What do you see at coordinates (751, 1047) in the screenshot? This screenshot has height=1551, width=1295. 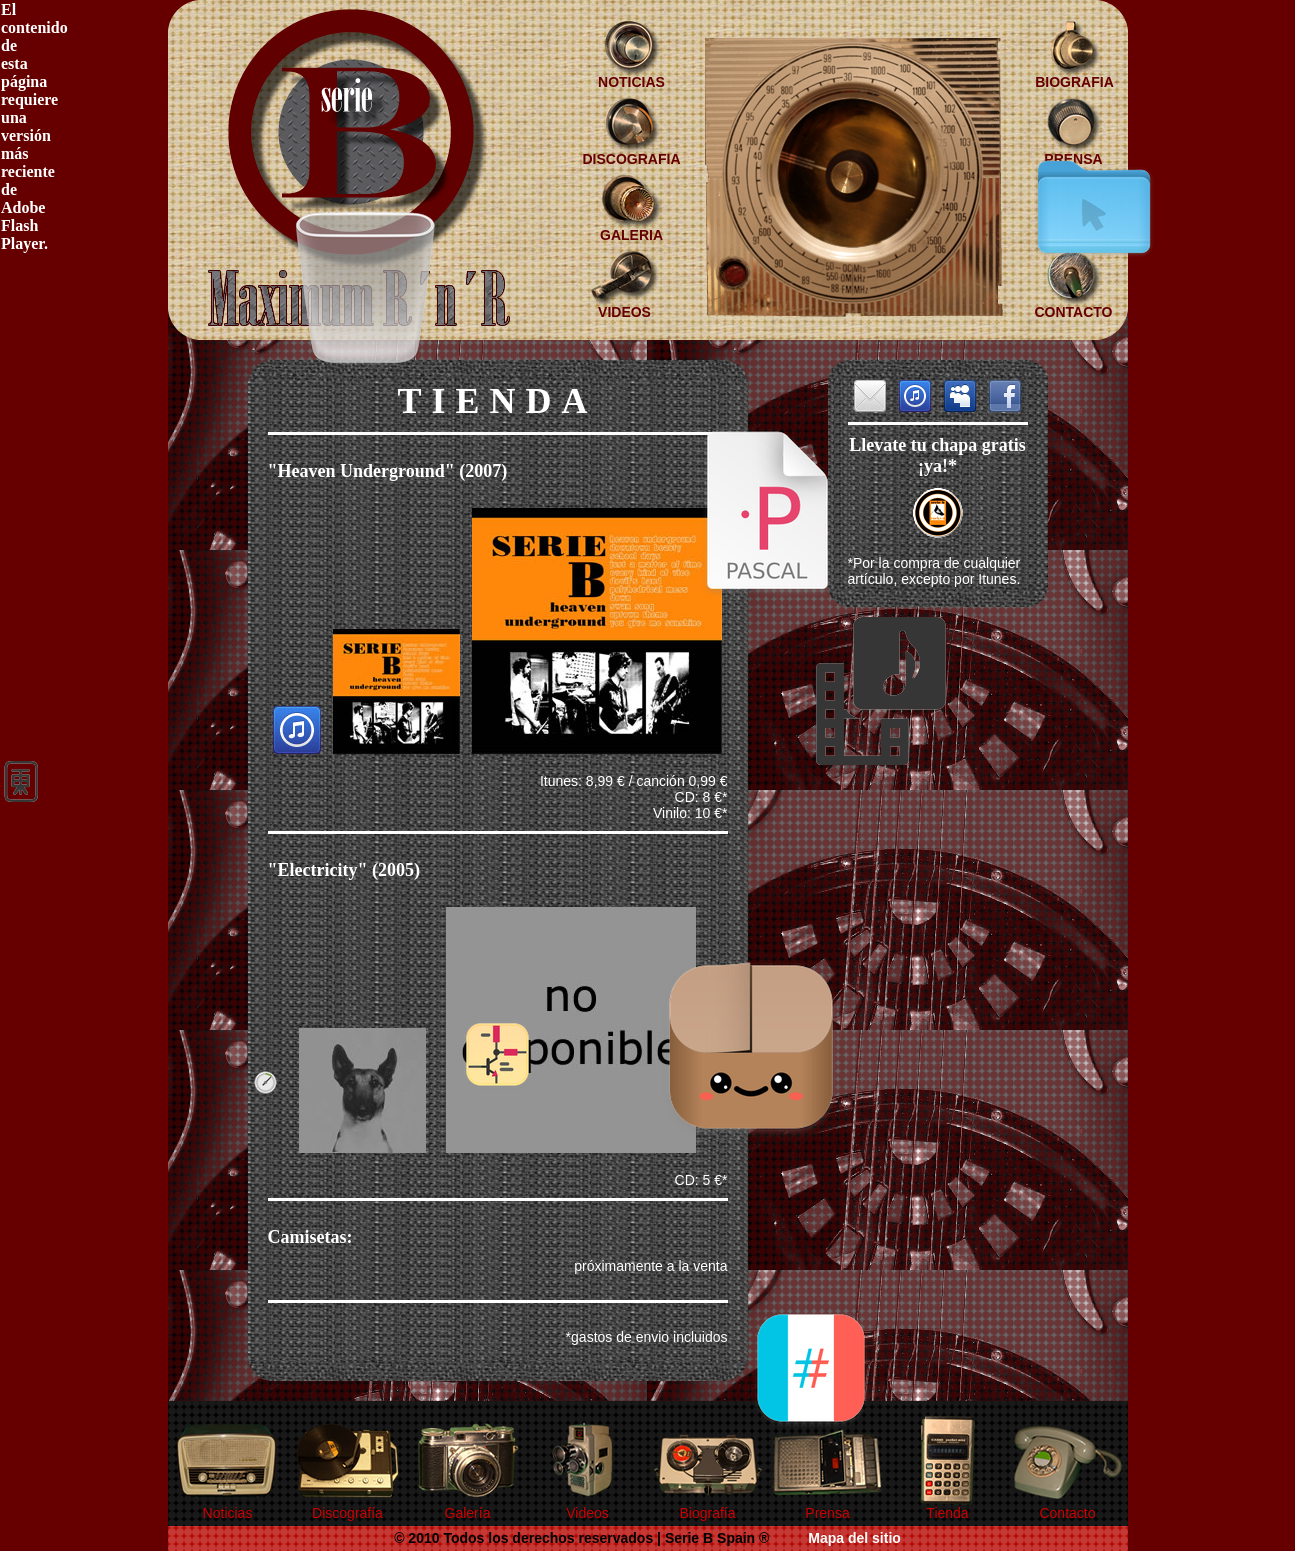 I see `open boxbuddy container management app` at bounding box center [751, 1047].